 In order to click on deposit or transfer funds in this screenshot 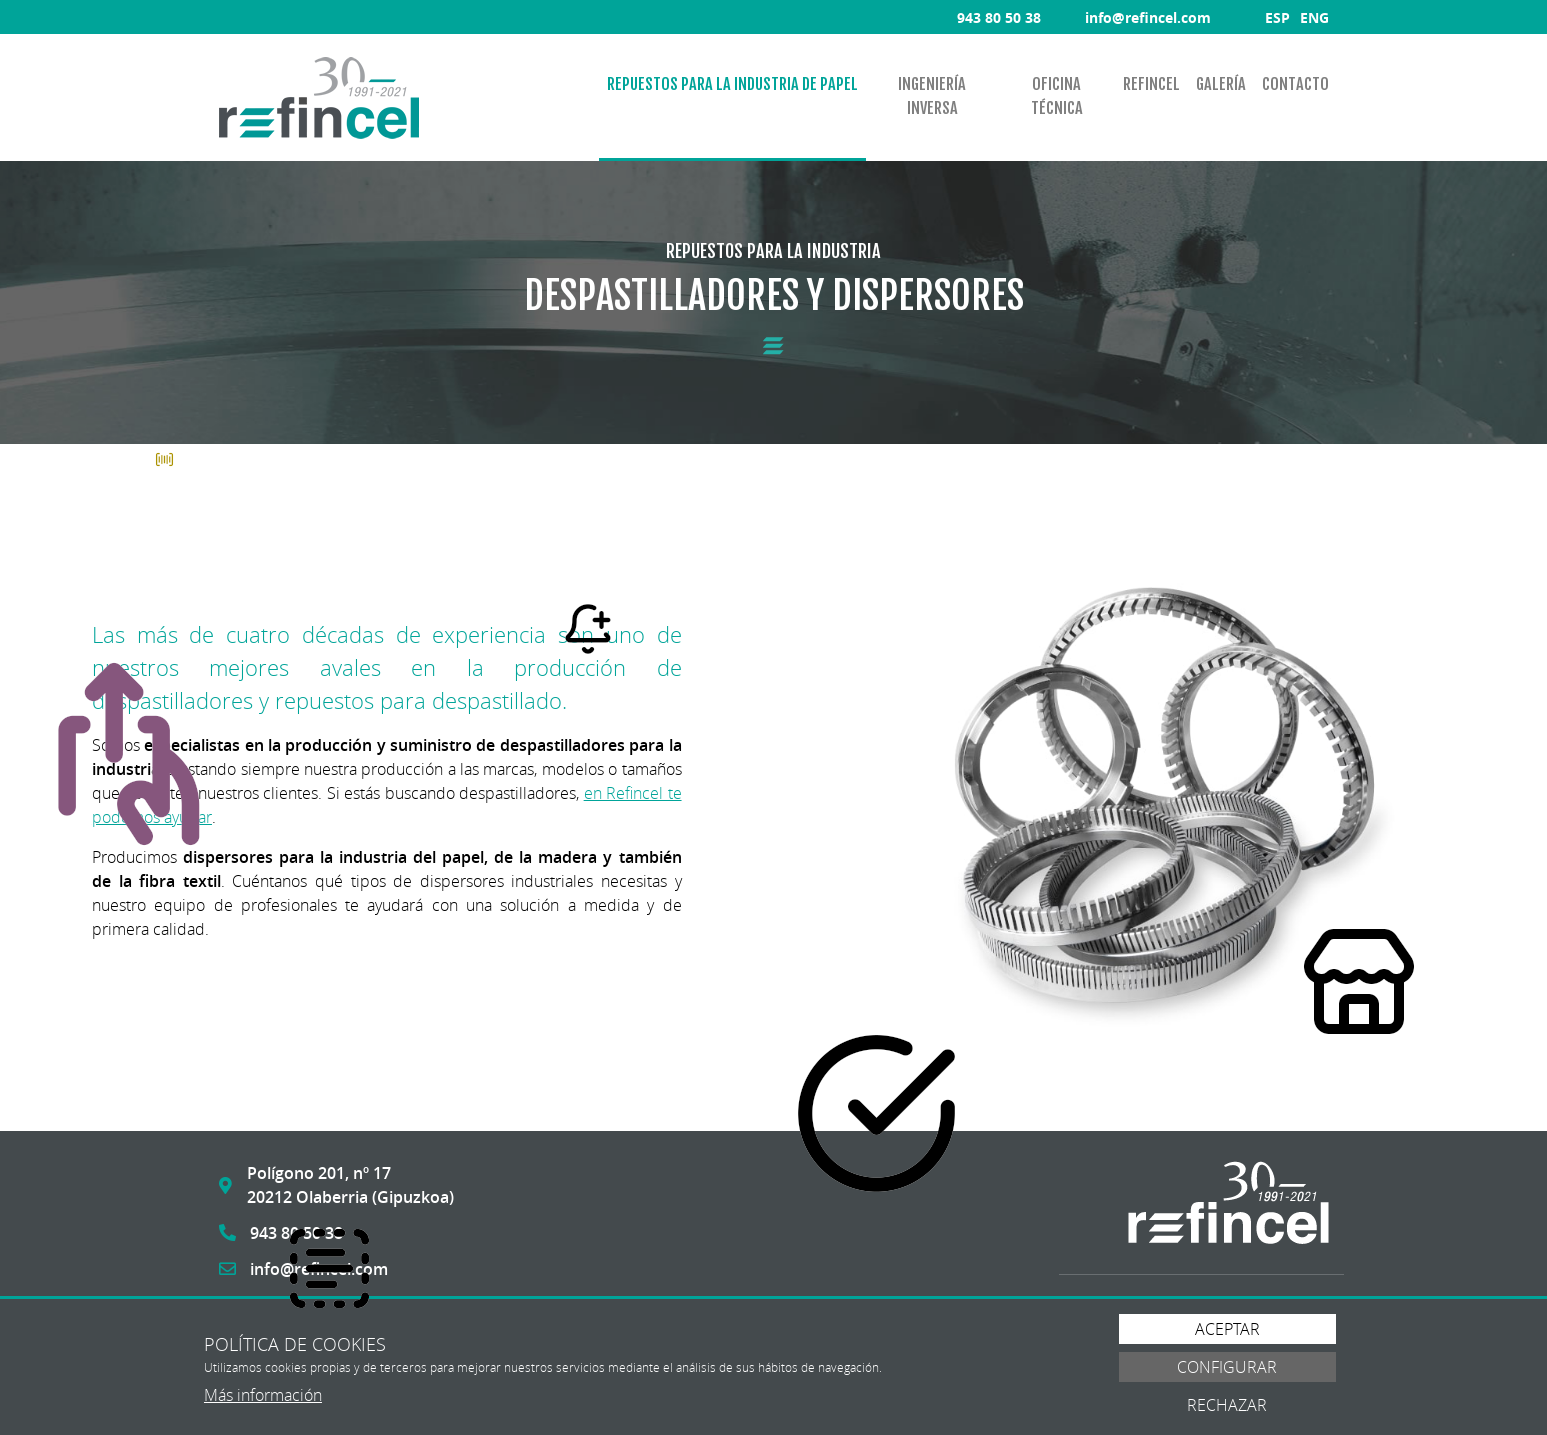, I will do `click(120, 754)`.